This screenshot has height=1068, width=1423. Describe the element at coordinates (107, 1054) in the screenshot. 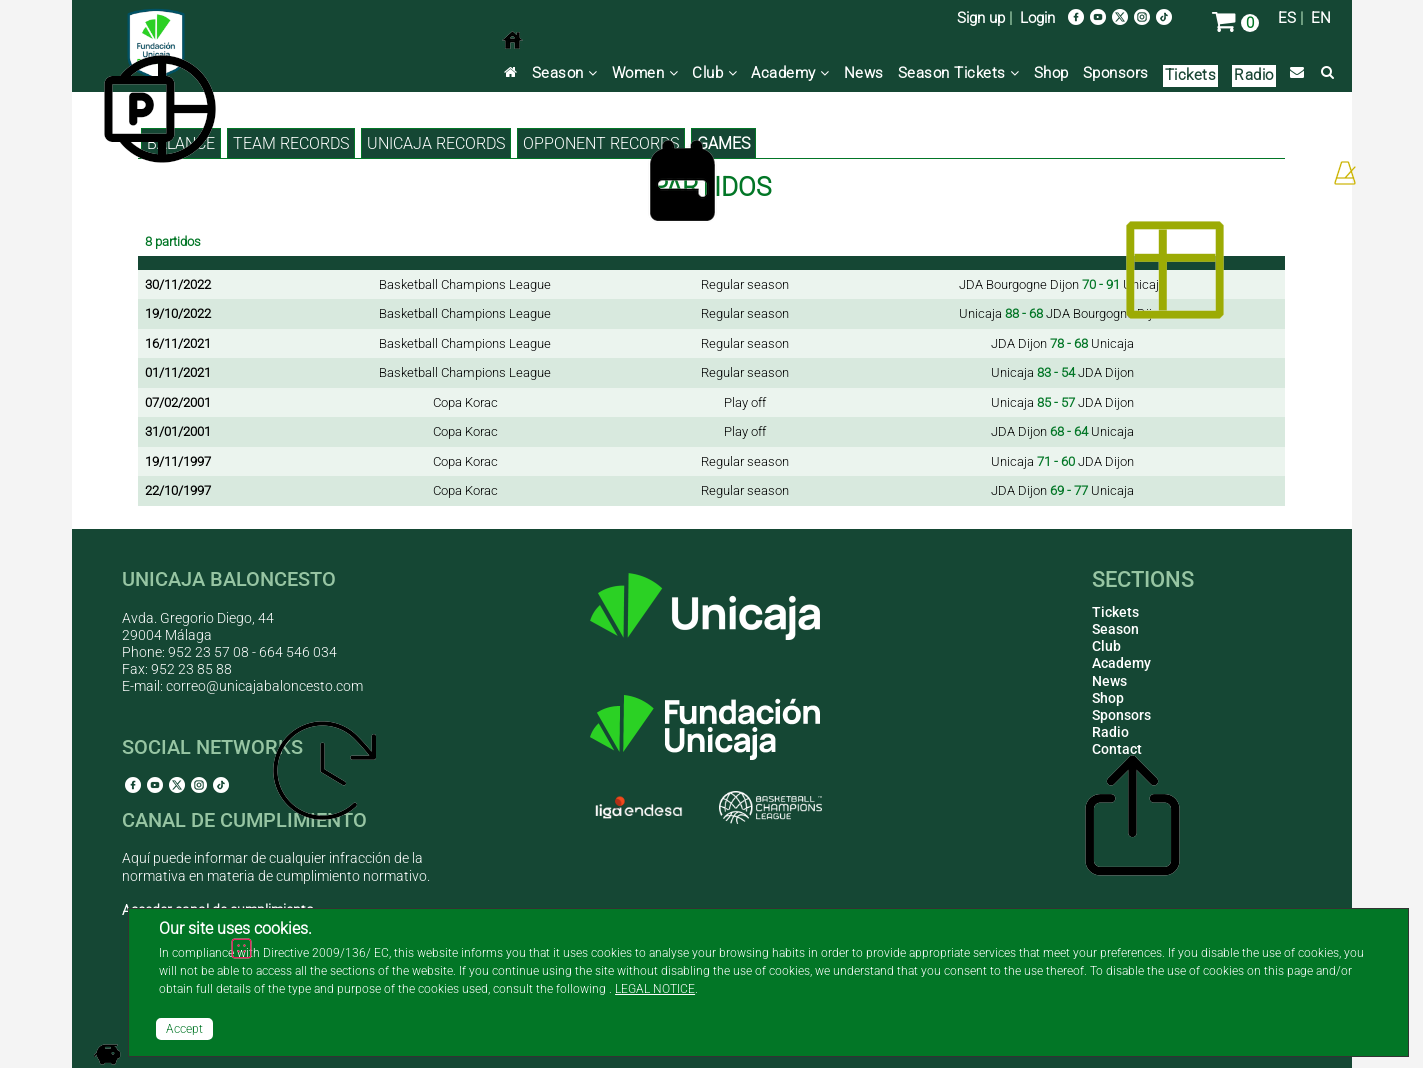

I see `view savings or financial goals` at that location.